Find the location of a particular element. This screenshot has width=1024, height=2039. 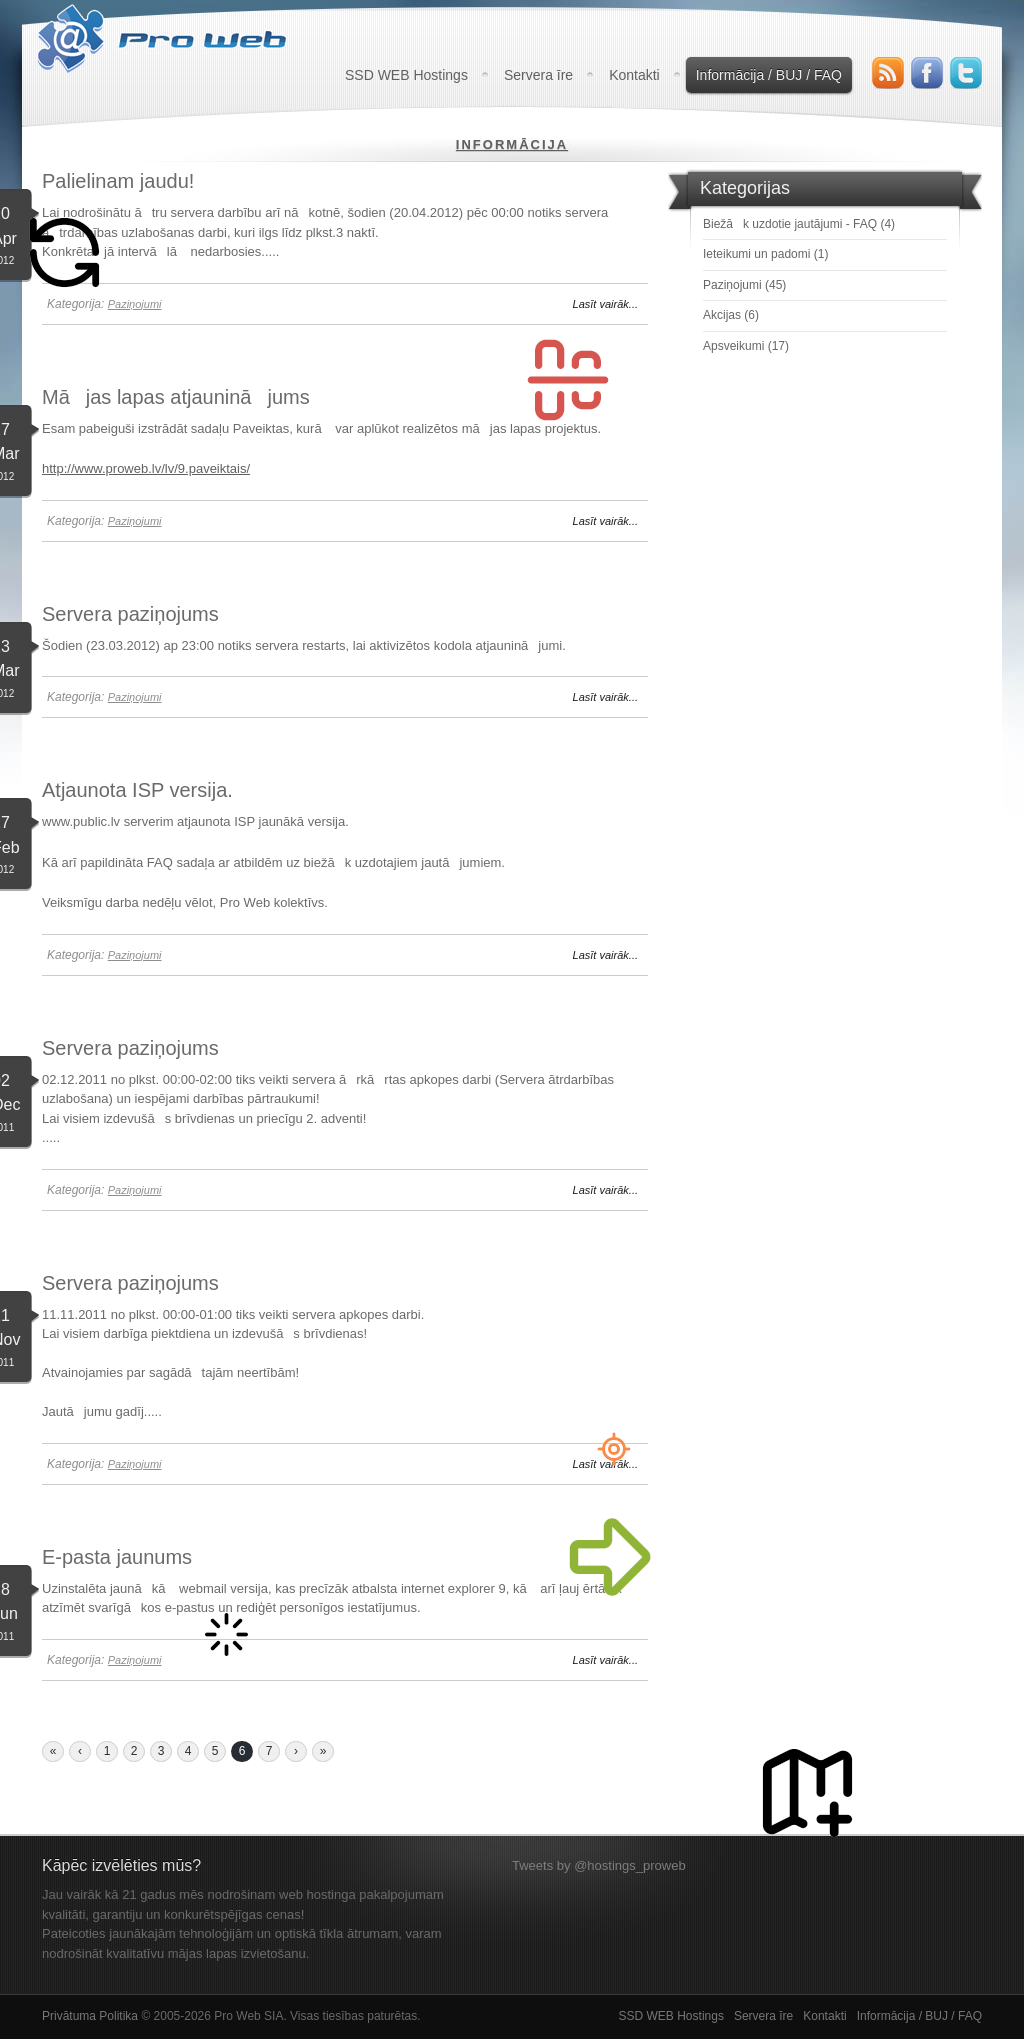

current location found is located at coordinates (614, 1449).